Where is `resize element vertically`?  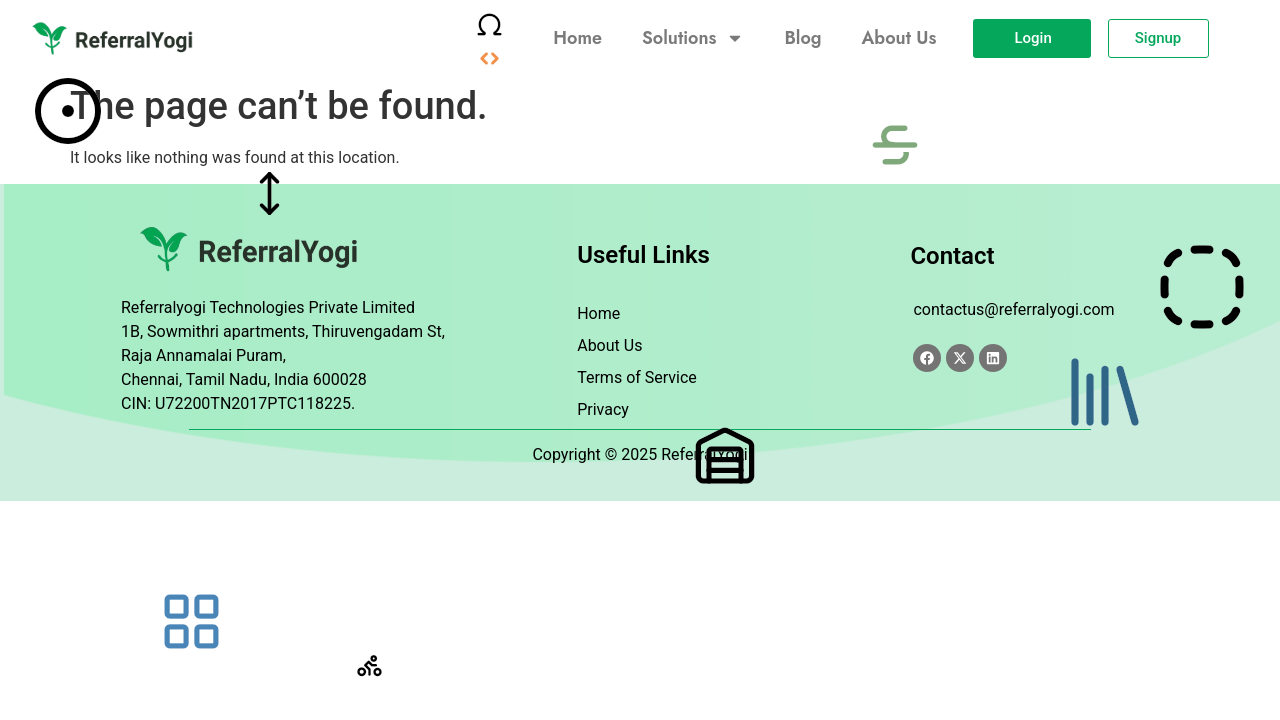
resize element vertically is located at coordinates (269, 193).